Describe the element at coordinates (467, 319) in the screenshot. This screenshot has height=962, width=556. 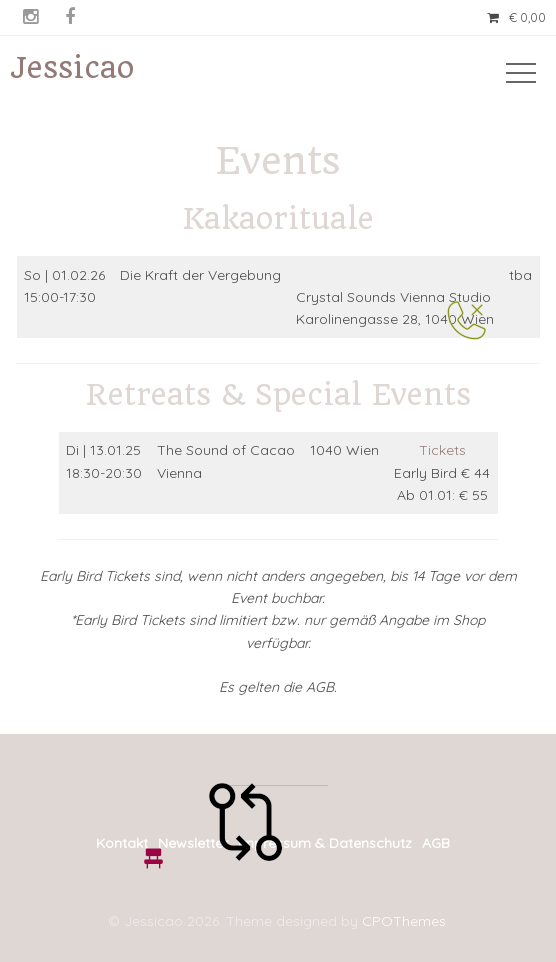
I see `end or decline a phone call` at that location.